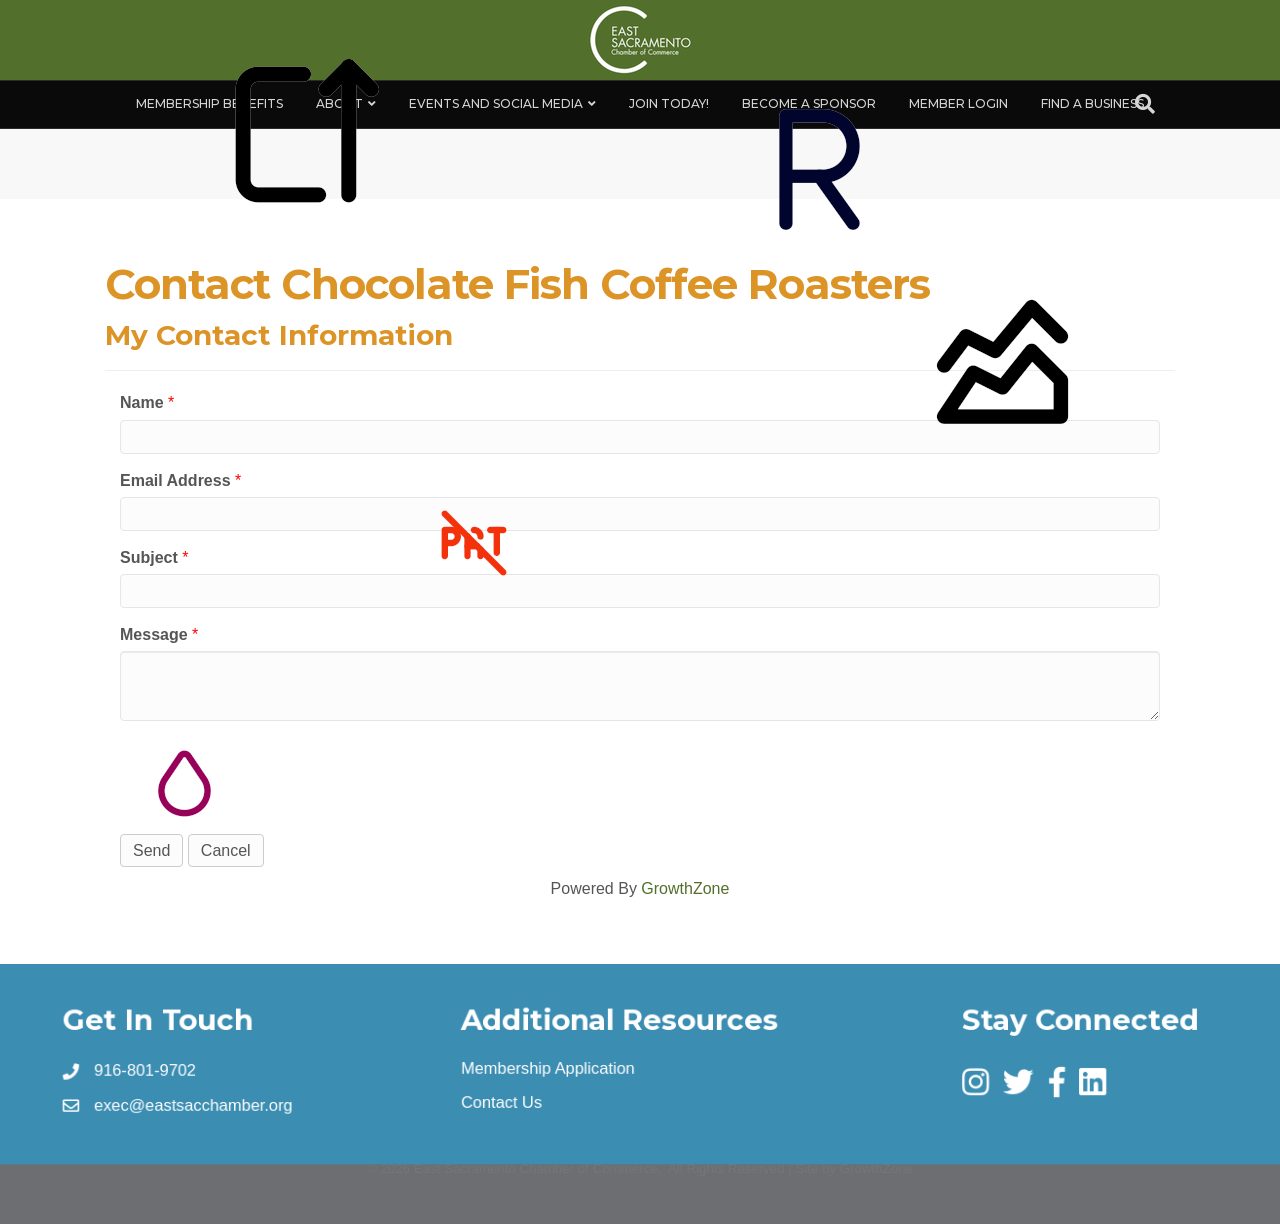 The height and width of the screenshot is (1224, 1280). Describe the element at coordinates (1002, 365) in the screenshot. I see `view area chart with trend line overlay` at that location.